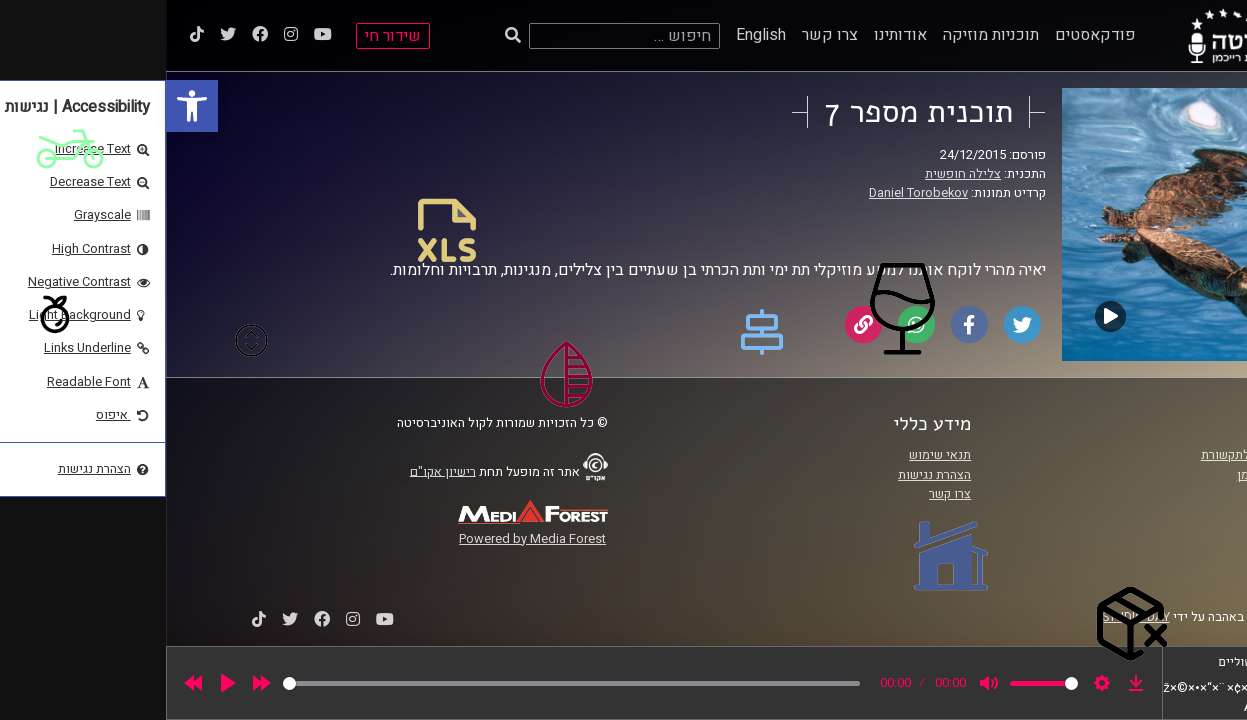 The width and height of the screenshot is (1247, 720). Describe the element at coordinates (1130, 623) in the screenshot. I see `cancel or remove a package from order` at that location.